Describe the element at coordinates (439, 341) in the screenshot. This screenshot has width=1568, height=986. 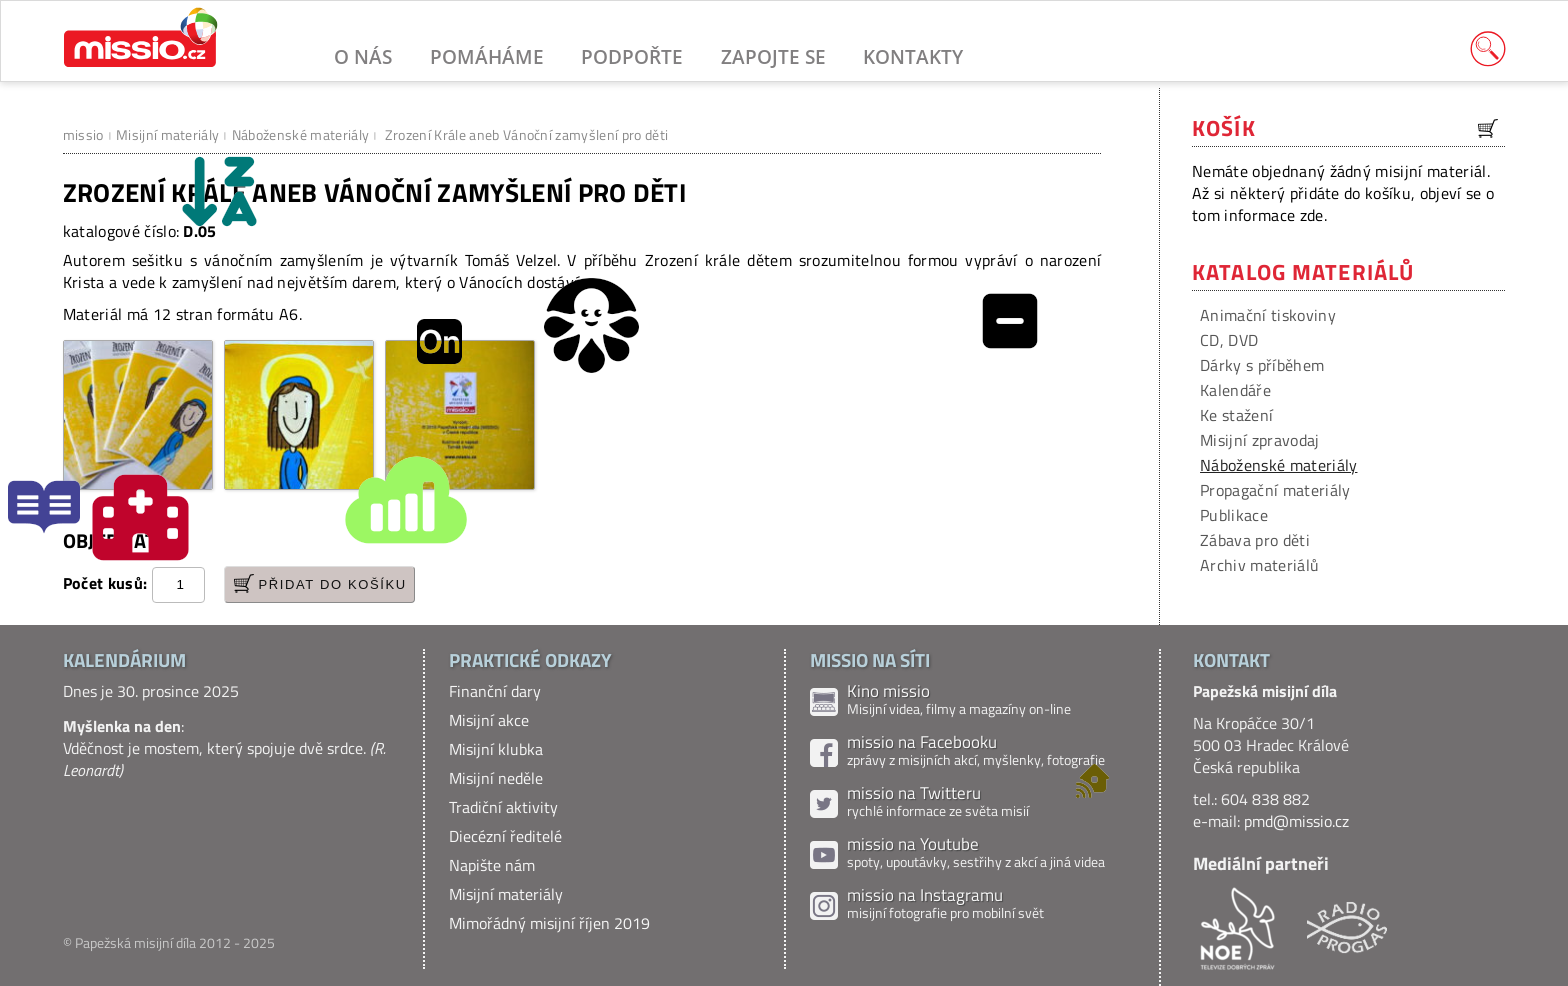
I see `open ProcessOn app` at that location.